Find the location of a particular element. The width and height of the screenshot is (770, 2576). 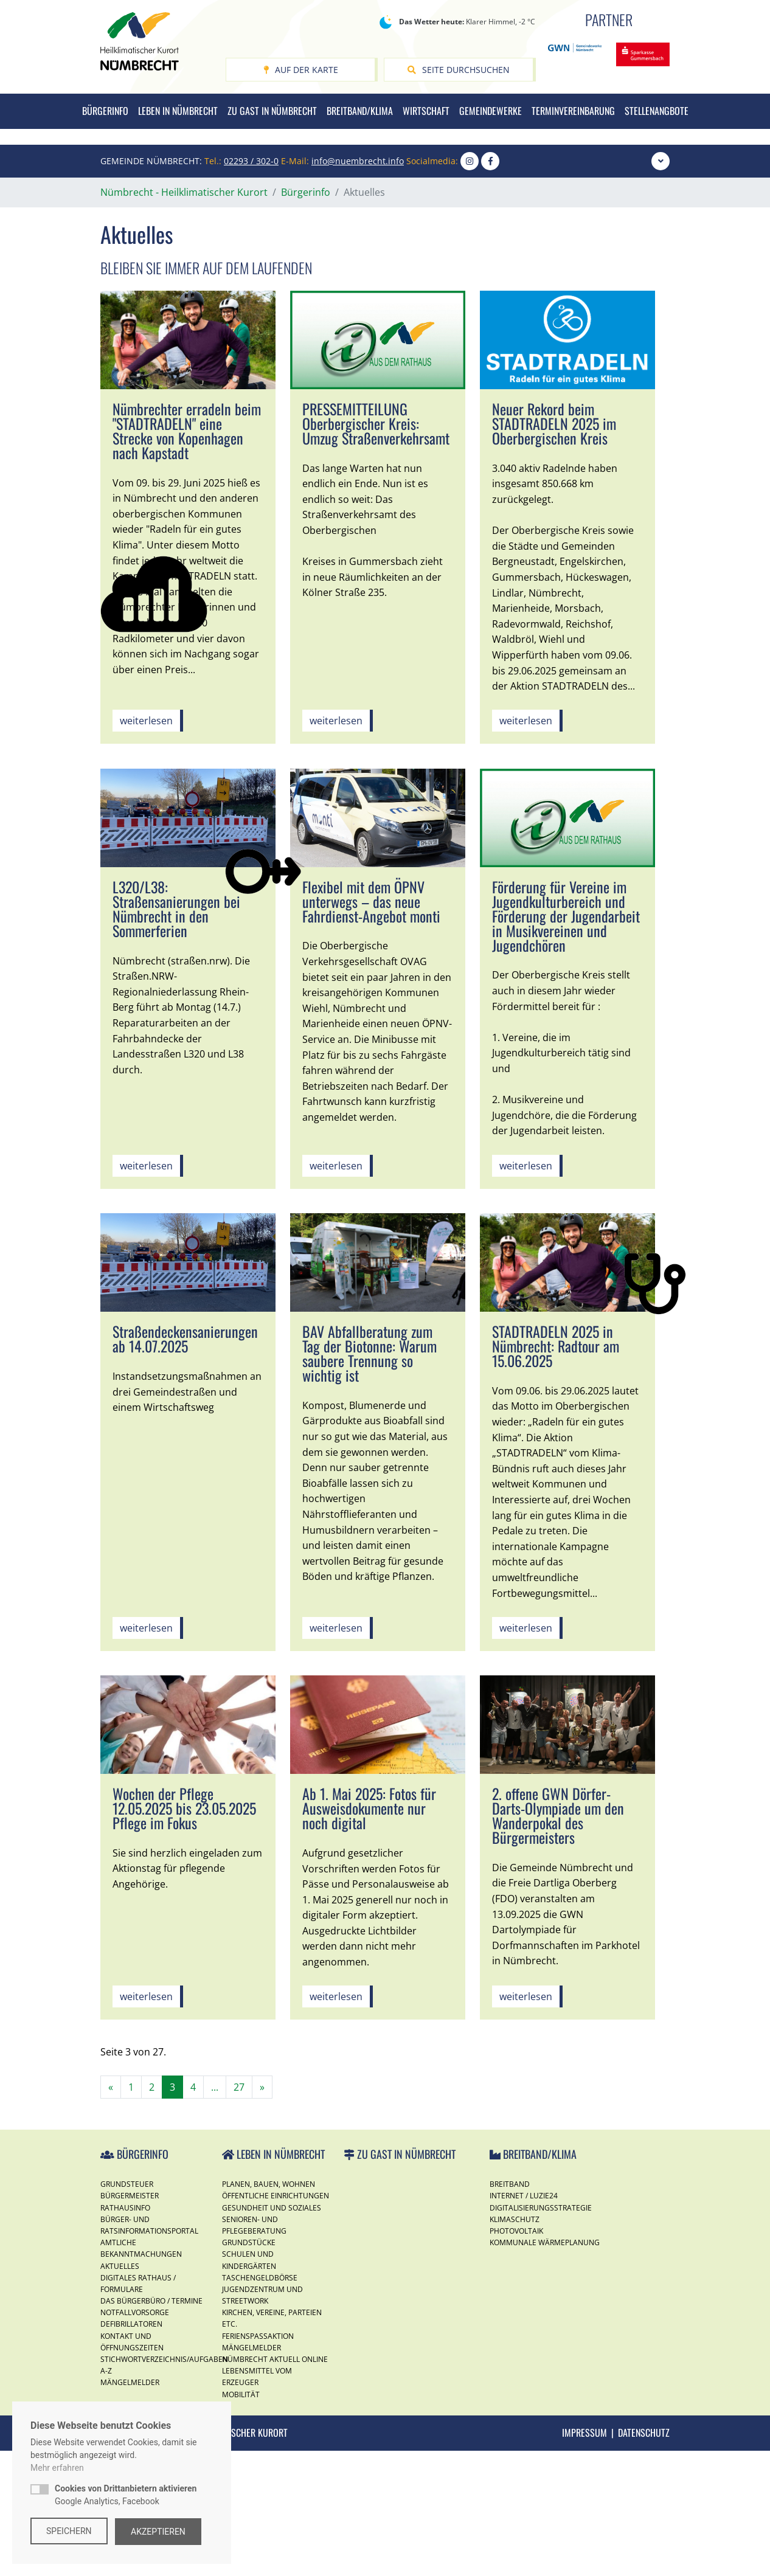

access health or medical features is located at coordinates (653, 1282).